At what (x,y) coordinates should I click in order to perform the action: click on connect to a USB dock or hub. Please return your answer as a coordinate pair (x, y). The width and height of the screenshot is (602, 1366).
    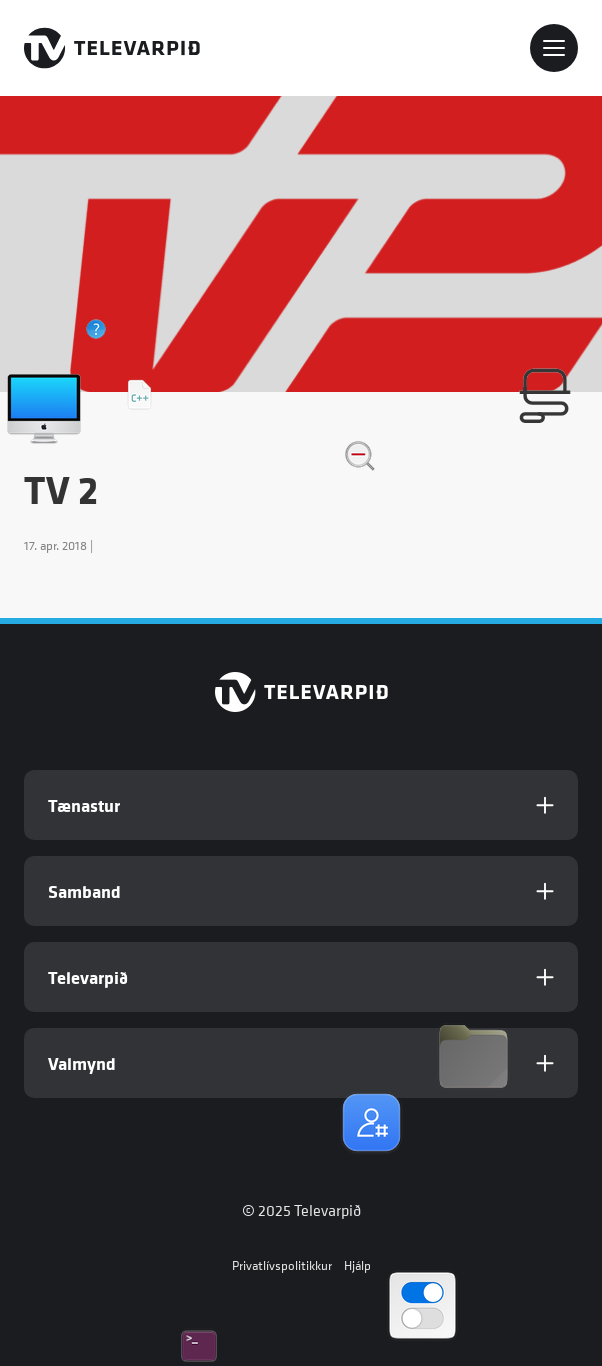
    Looking at the image, I should click on (545, 394).